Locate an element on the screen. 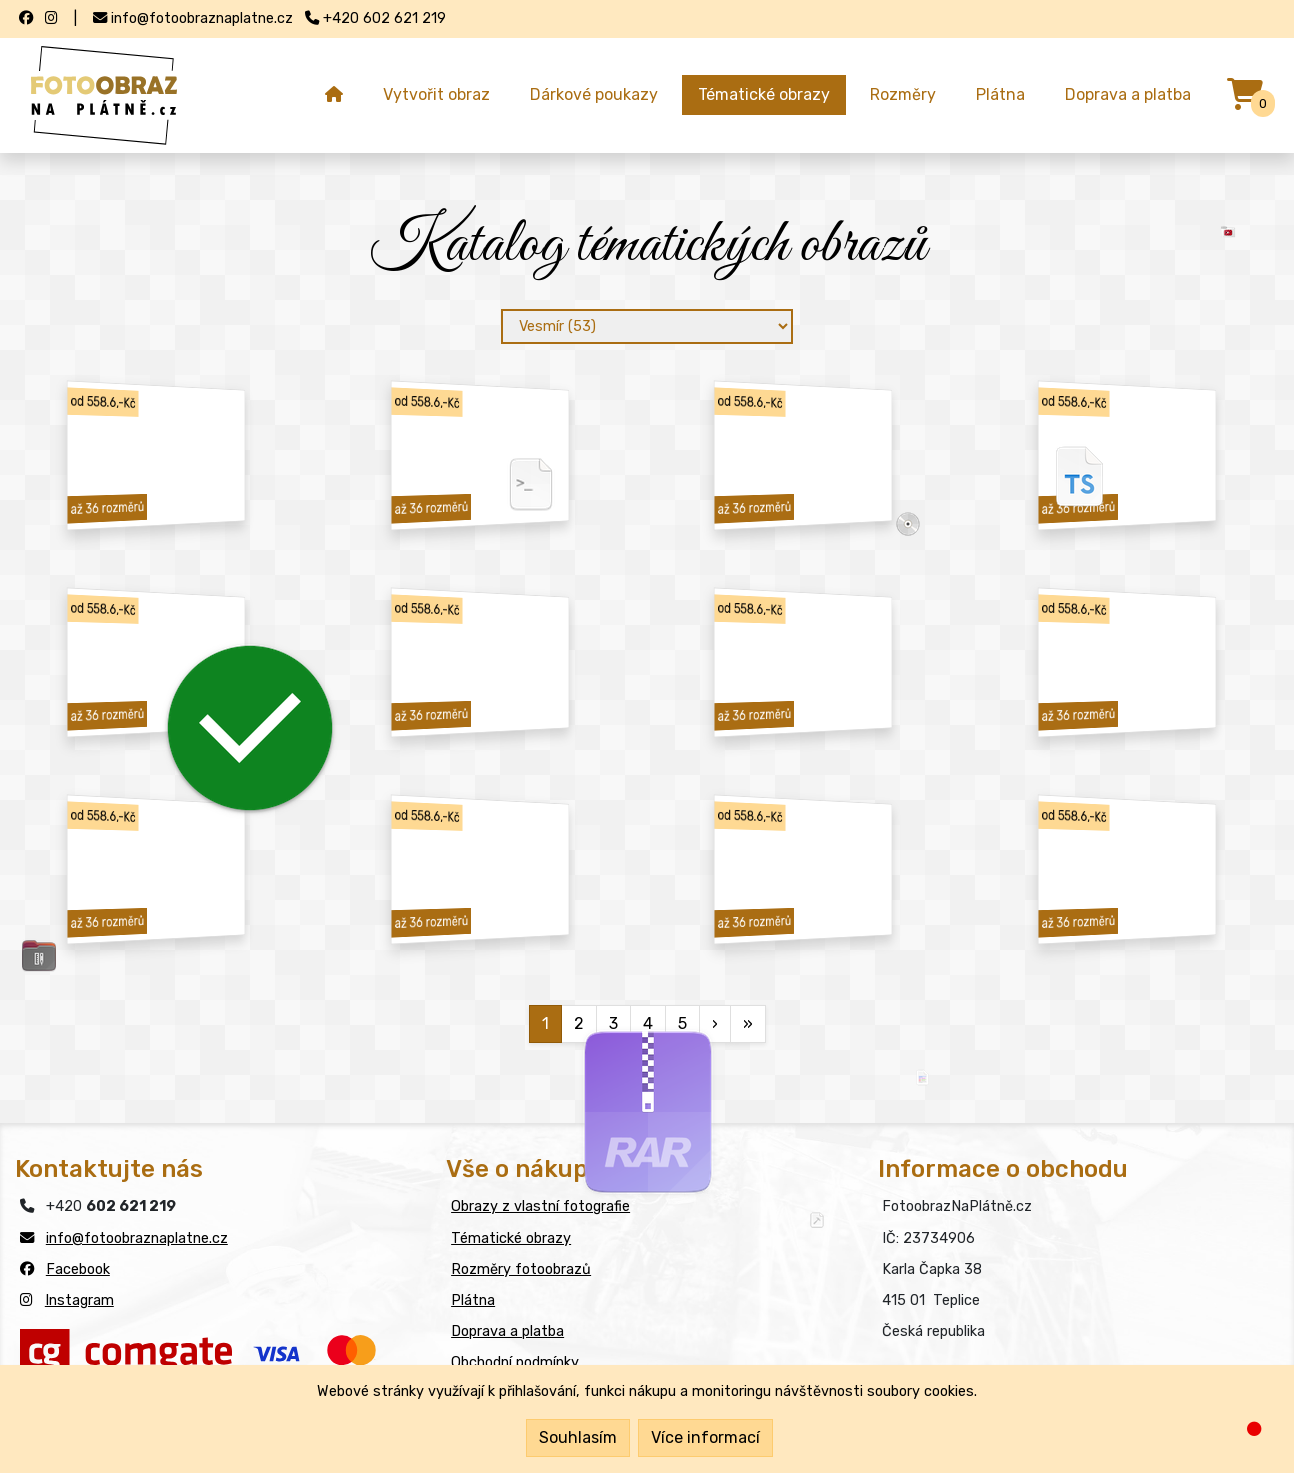 Image resolution: width=1294 pixels, height=1473 pixels. access your templates folder is located at coordinates (39, 955).